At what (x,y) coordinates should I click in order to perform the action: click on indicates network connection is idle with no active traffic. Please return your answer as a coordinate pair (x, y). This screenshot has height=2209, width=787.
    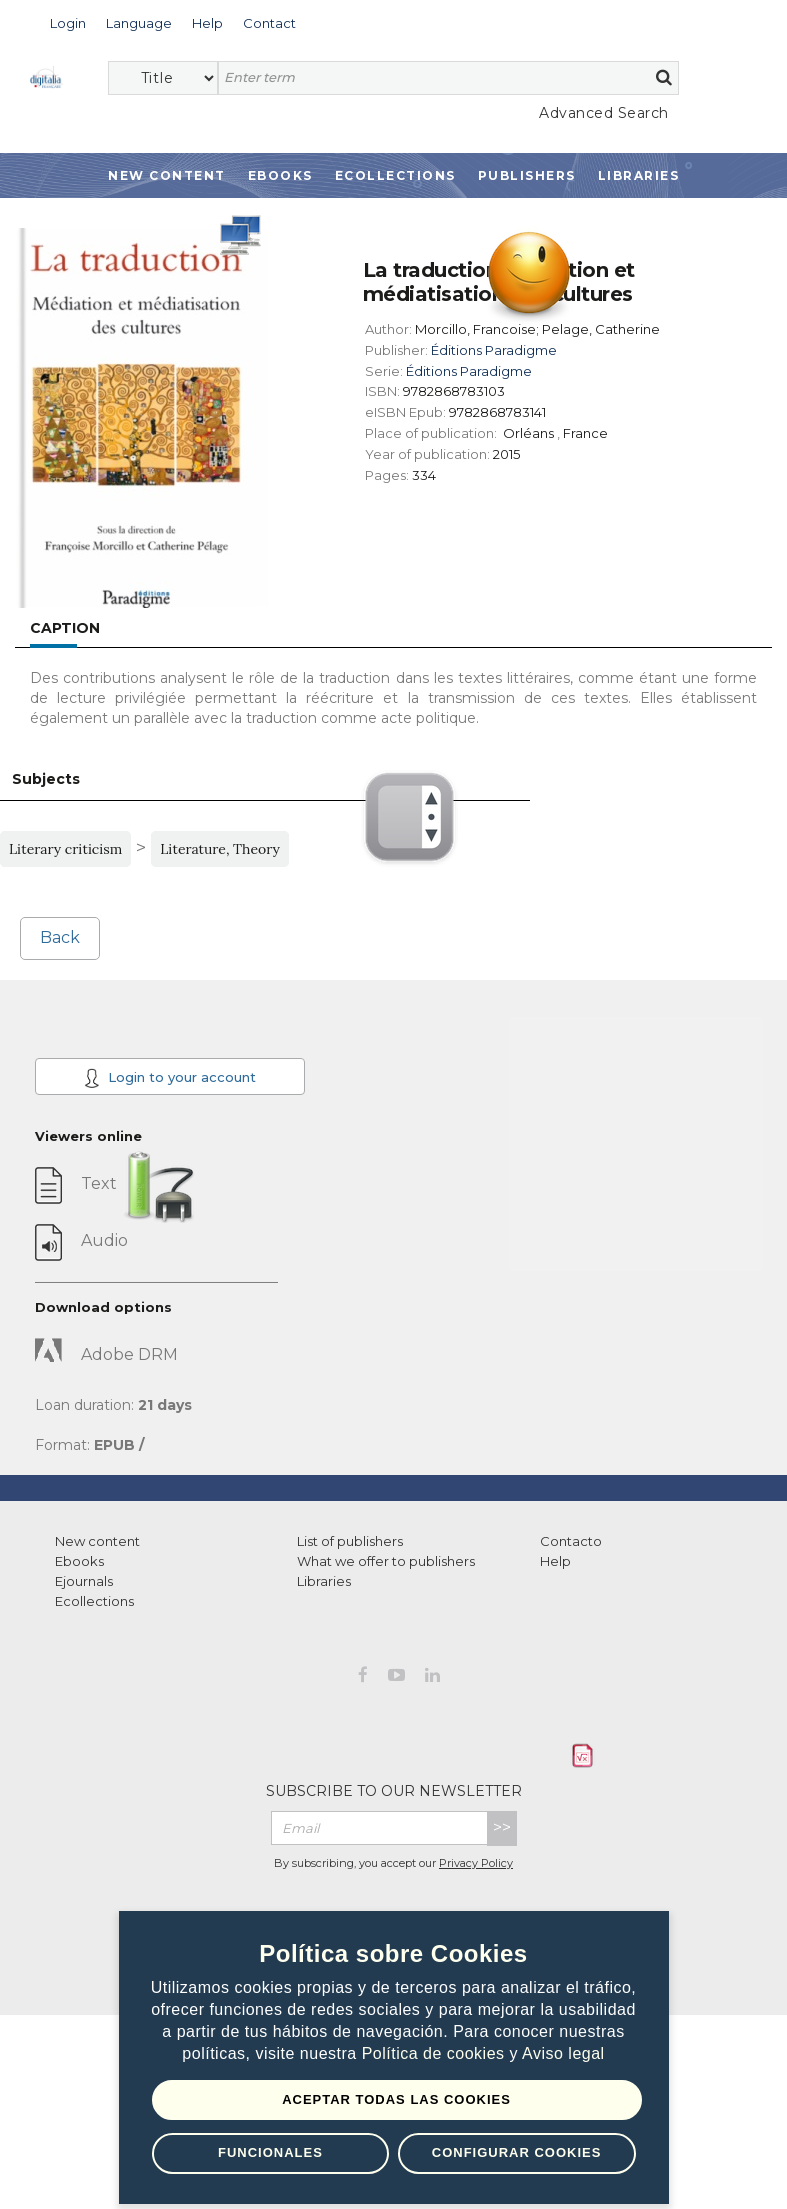
    Looking at the image, I should click on (240, 235).